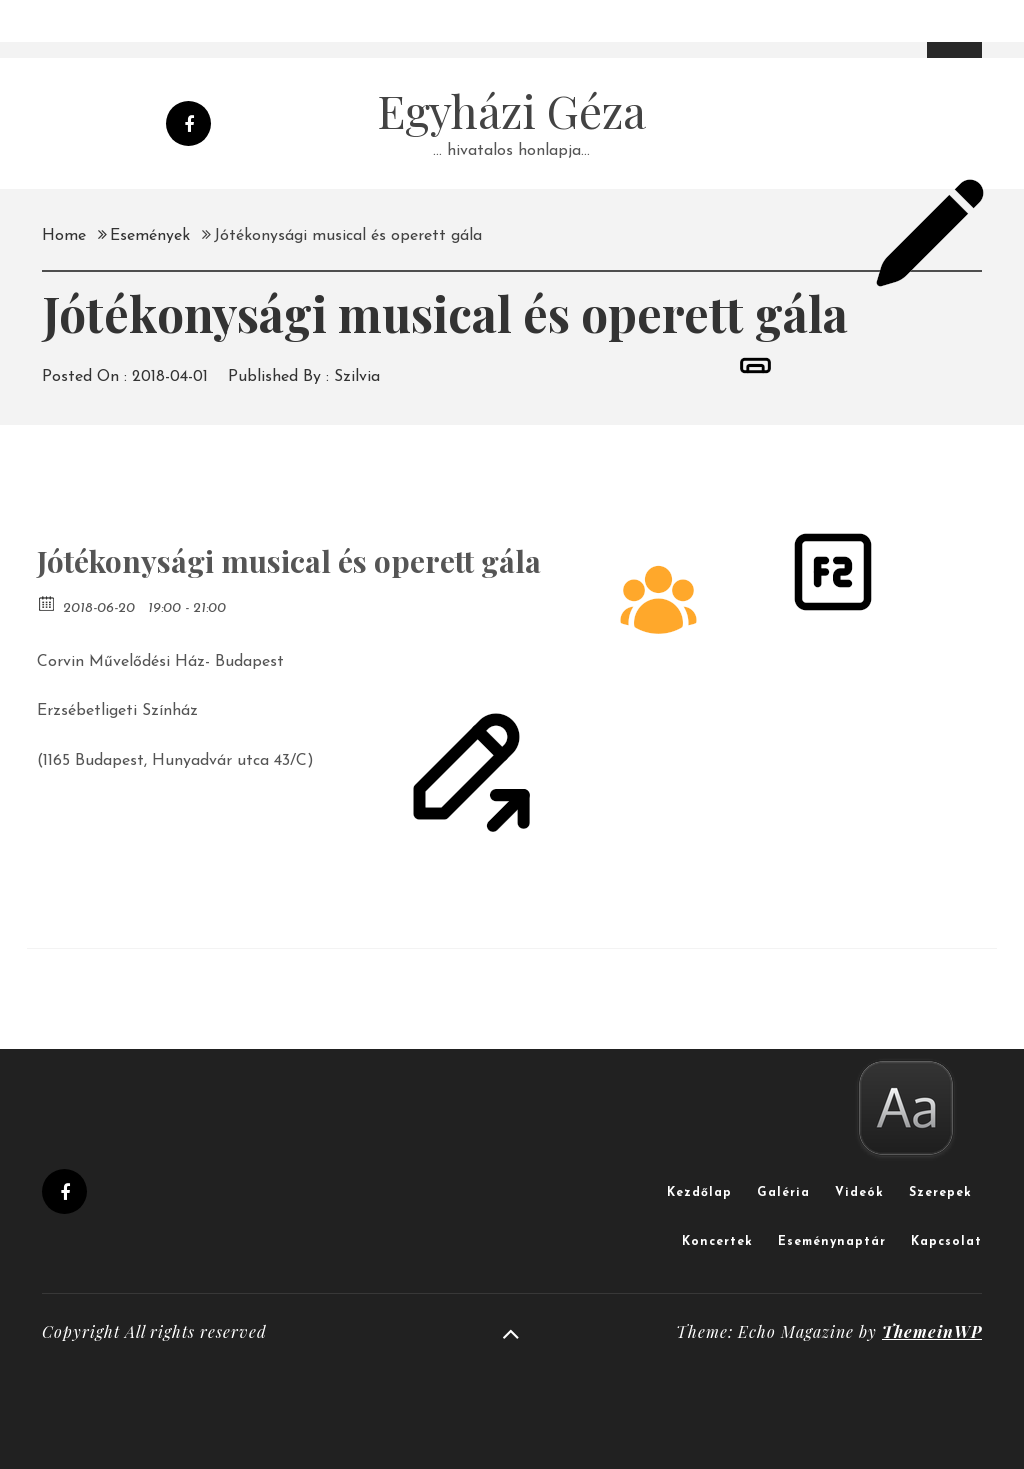  I want to click on share your edits or annotations, so click(468, 764).